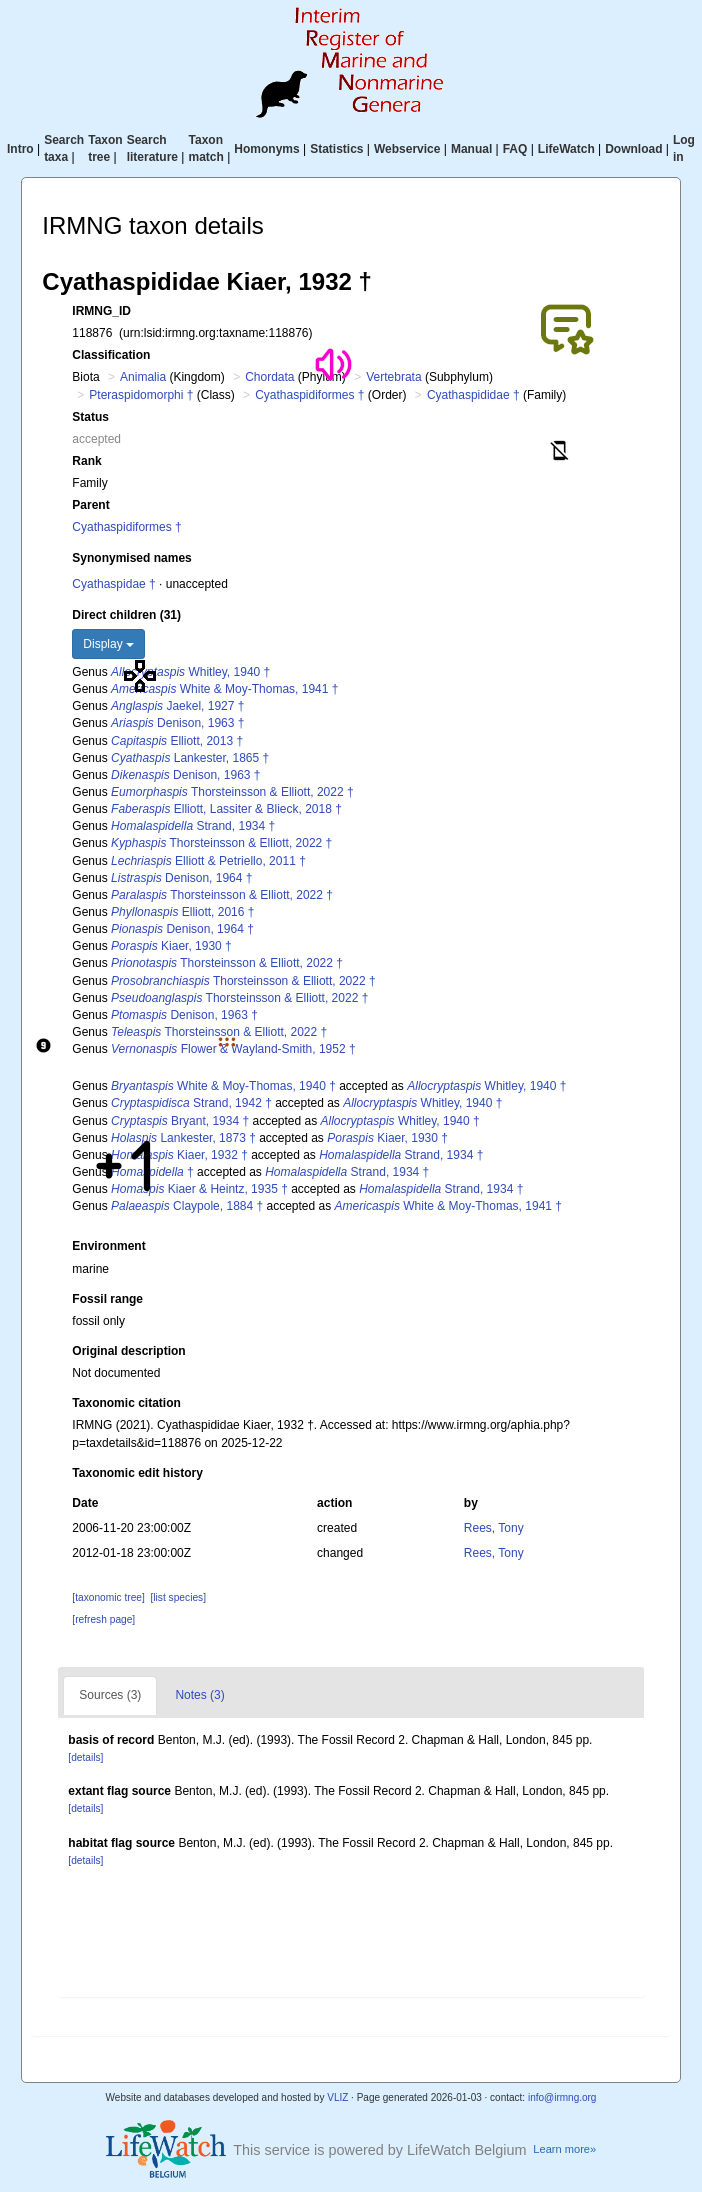  Describe the element at coordinates (333, 364) in the screenshot. I see `adjust audio volume settings` at that location.